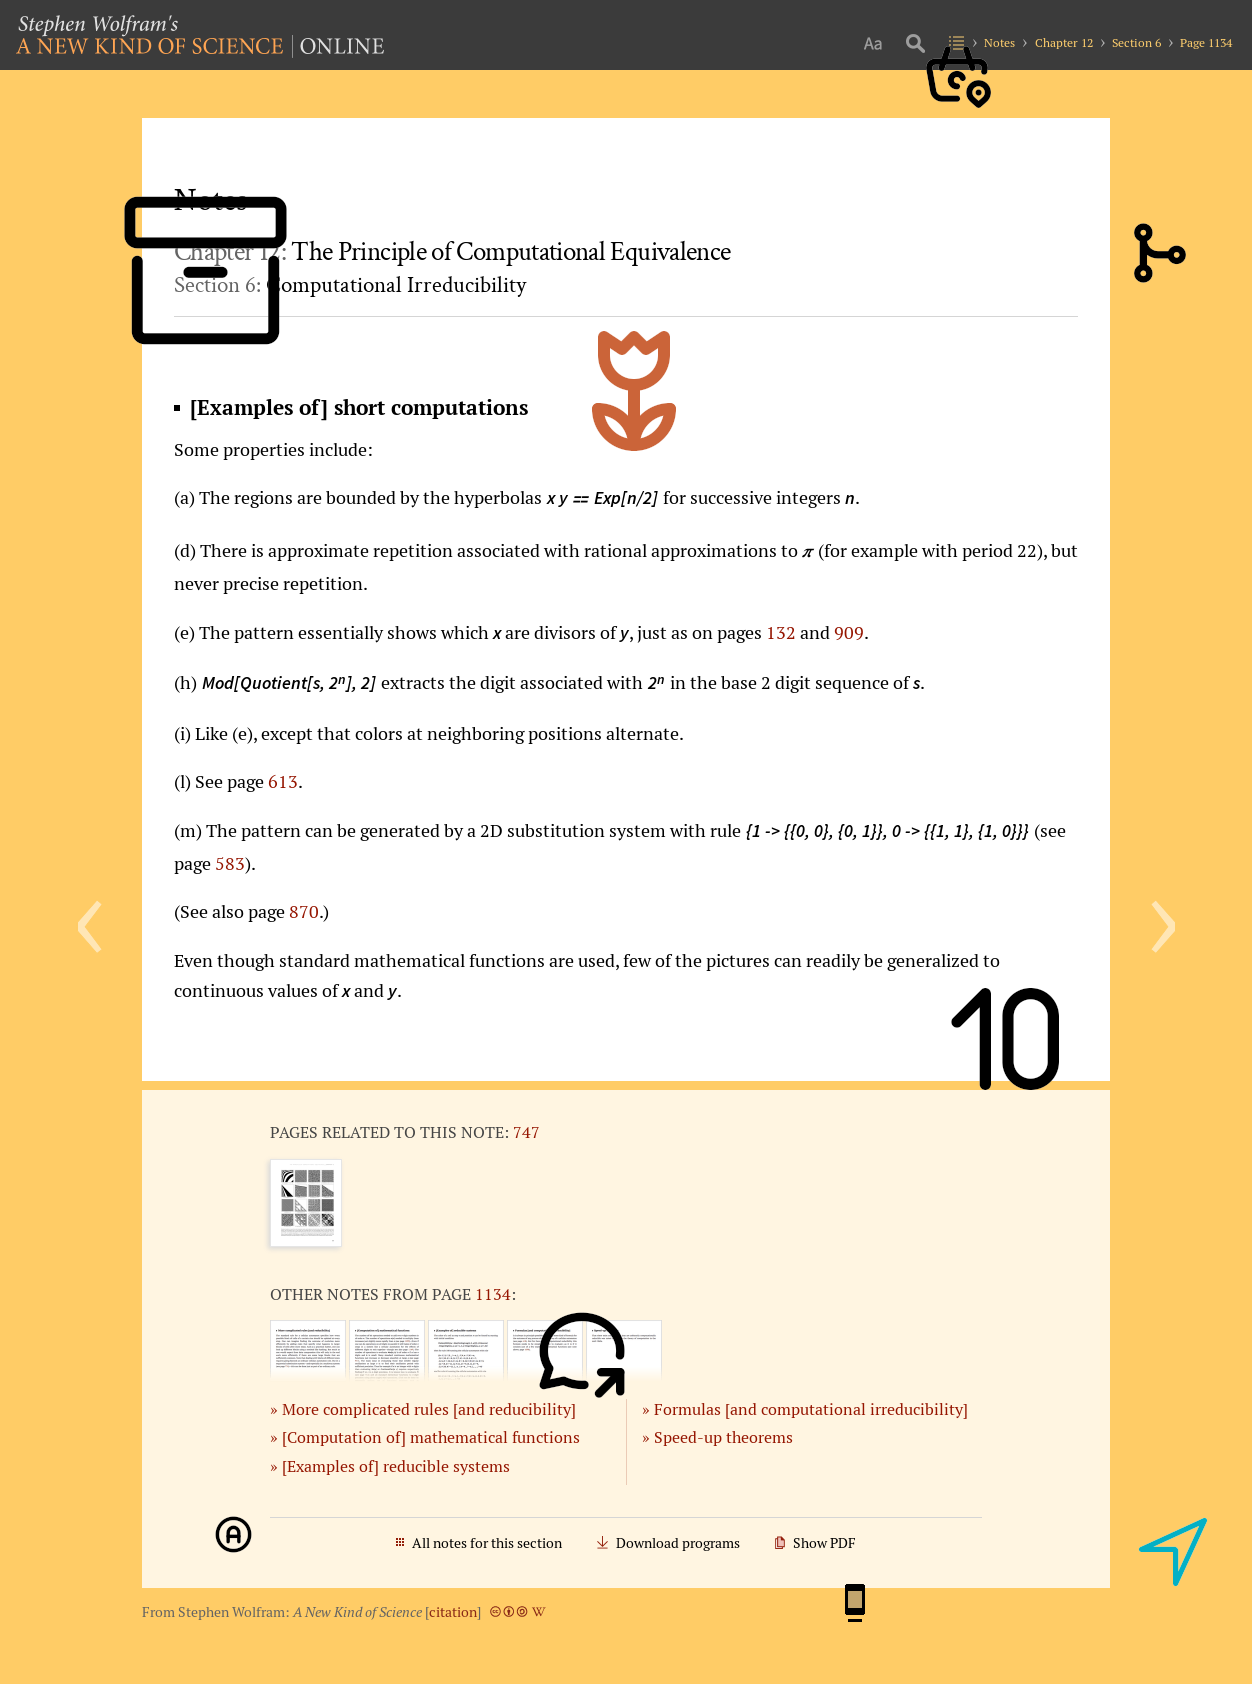 The height and width of the screenshot is (1684, 1252). I want to click on archive this item, so click(205, 270).